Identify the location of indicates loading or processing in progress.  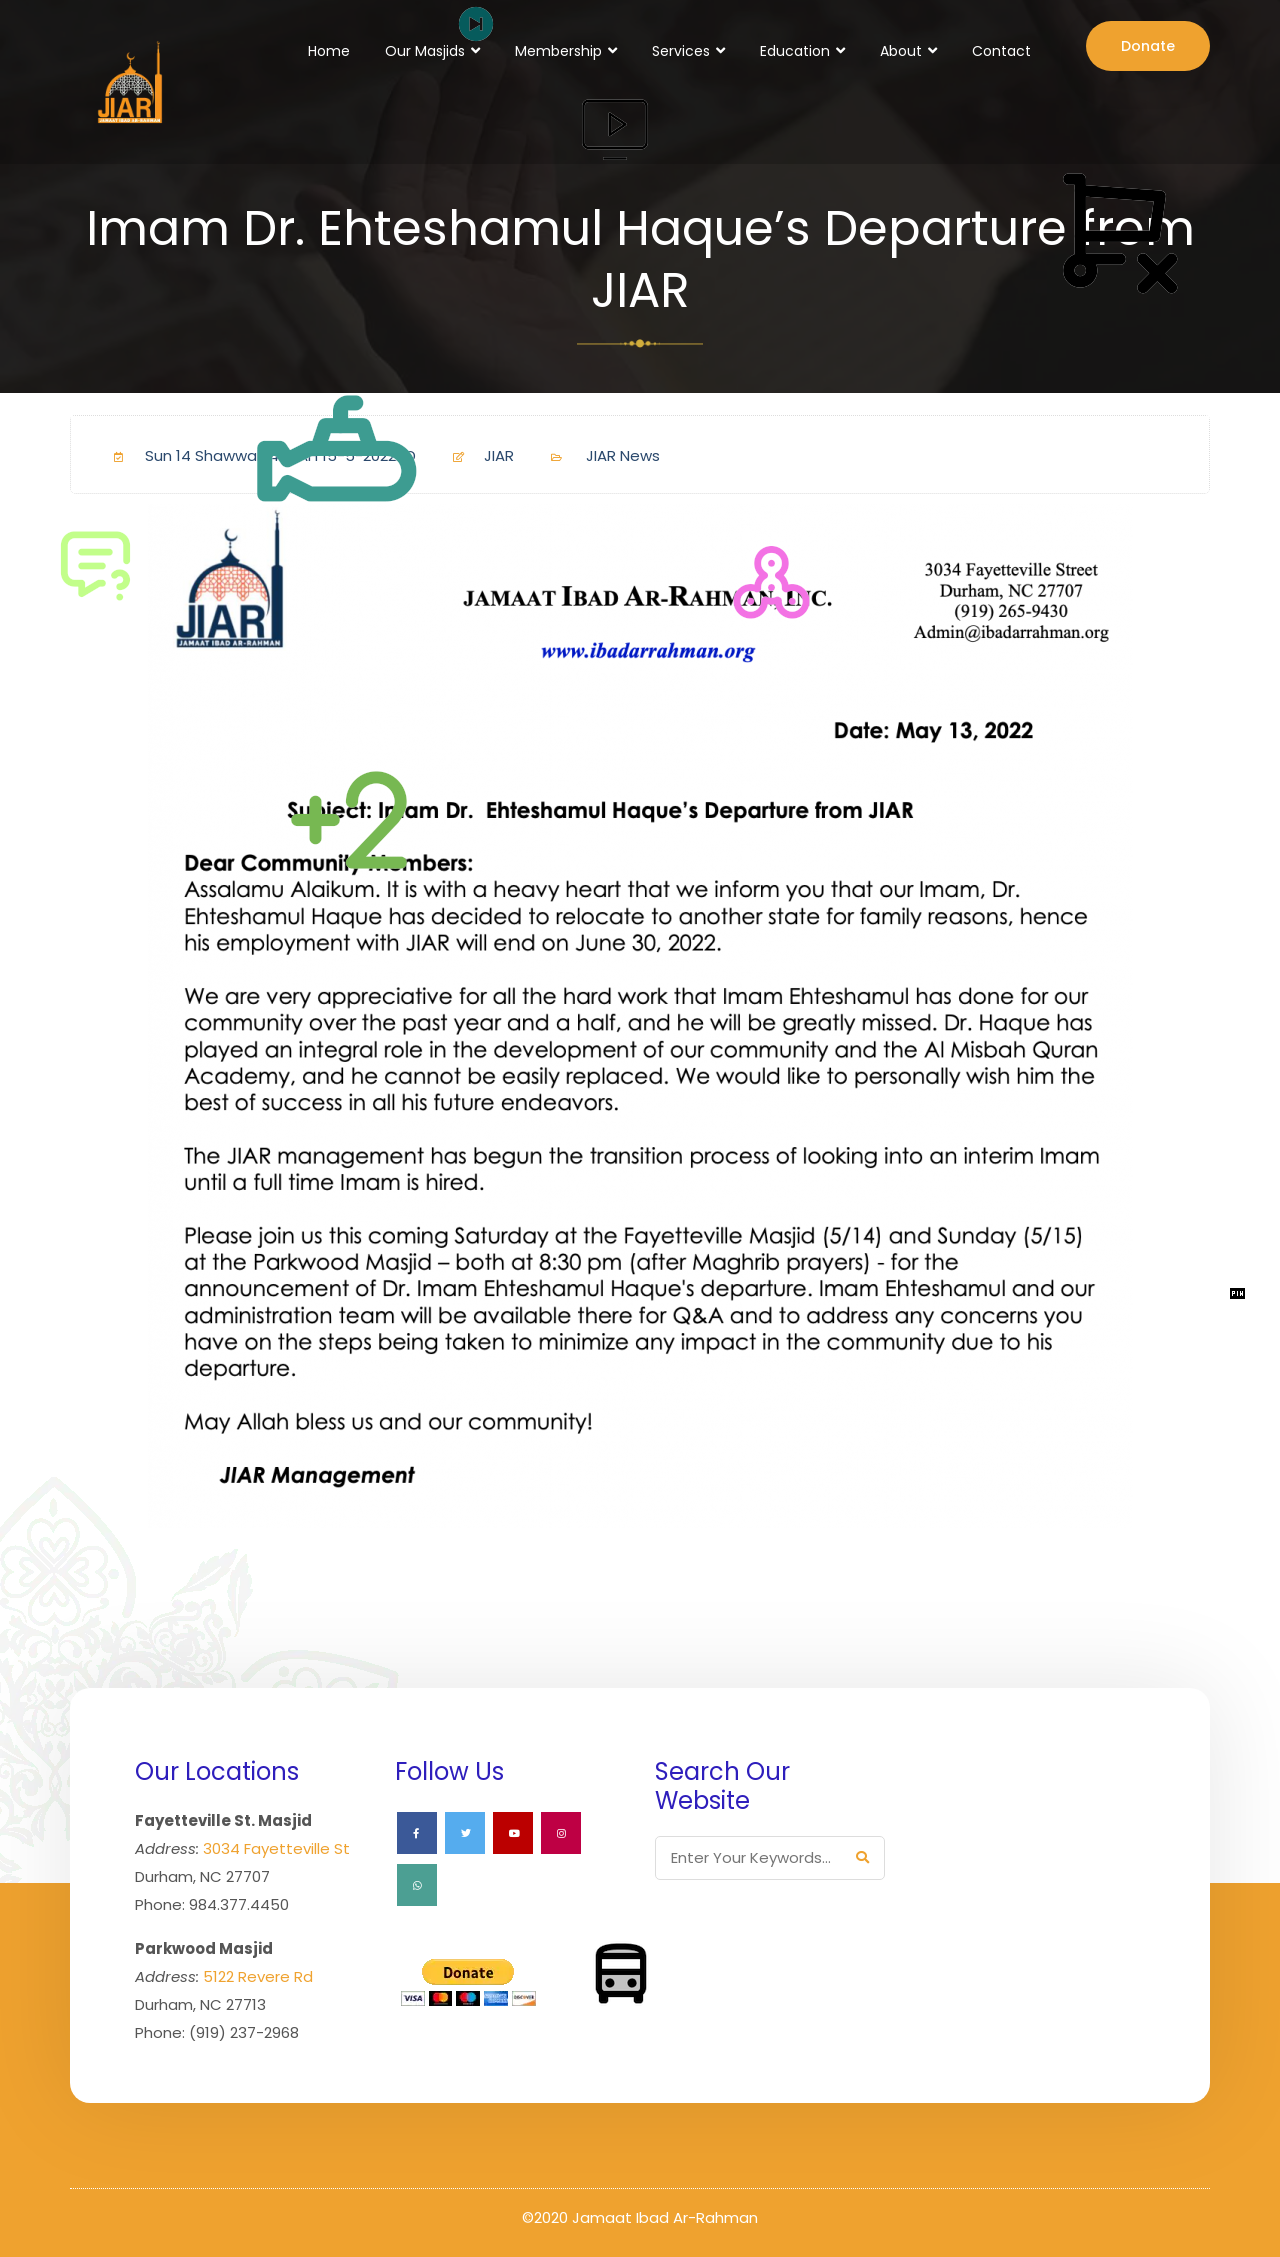
(771, 587).